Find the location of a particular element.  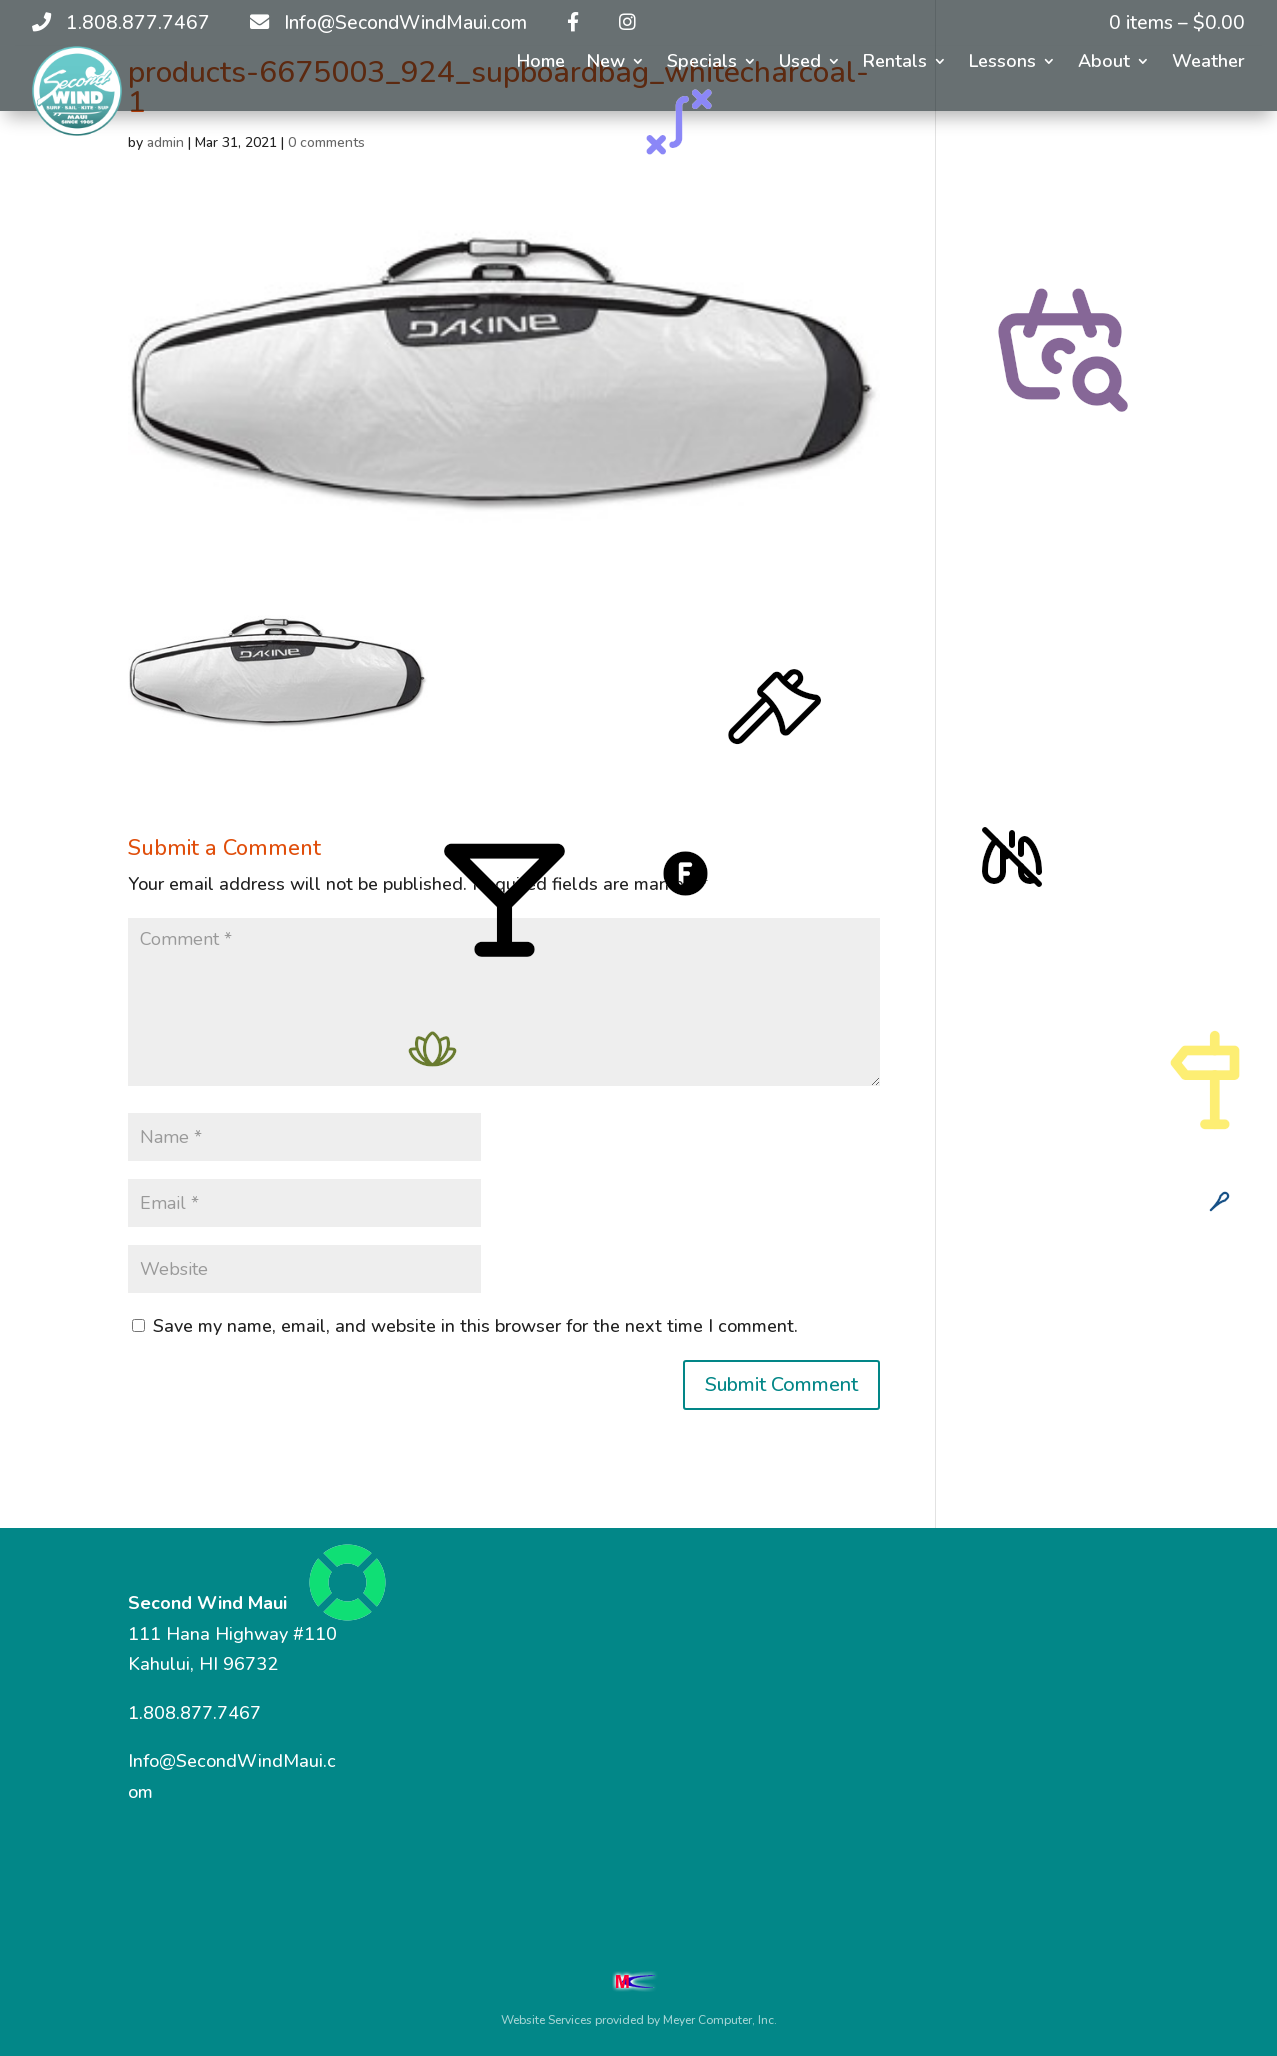

access bar or cocktail menu is located at coordinates (504, 896).